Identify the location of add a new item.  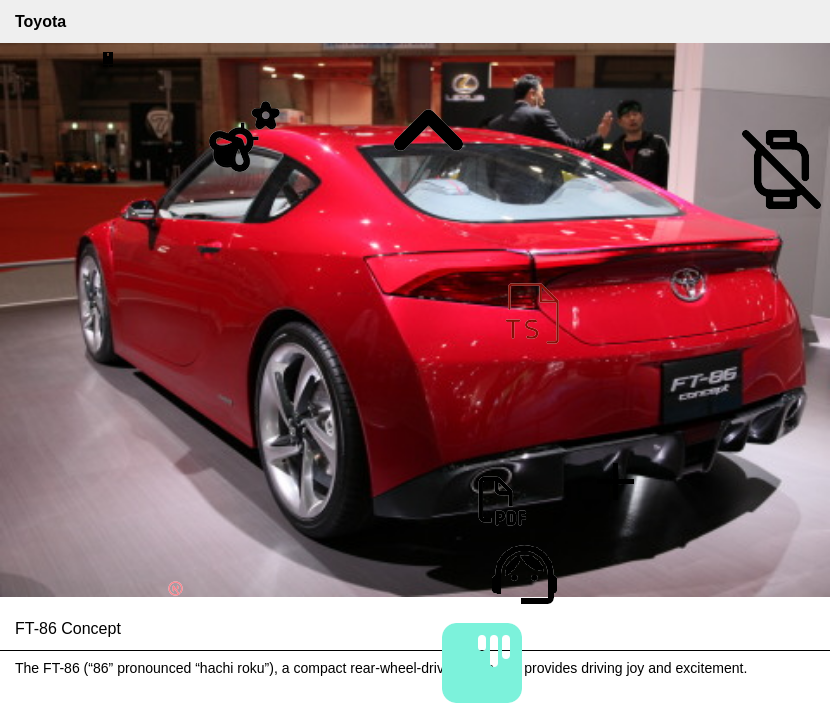
(615, 481).